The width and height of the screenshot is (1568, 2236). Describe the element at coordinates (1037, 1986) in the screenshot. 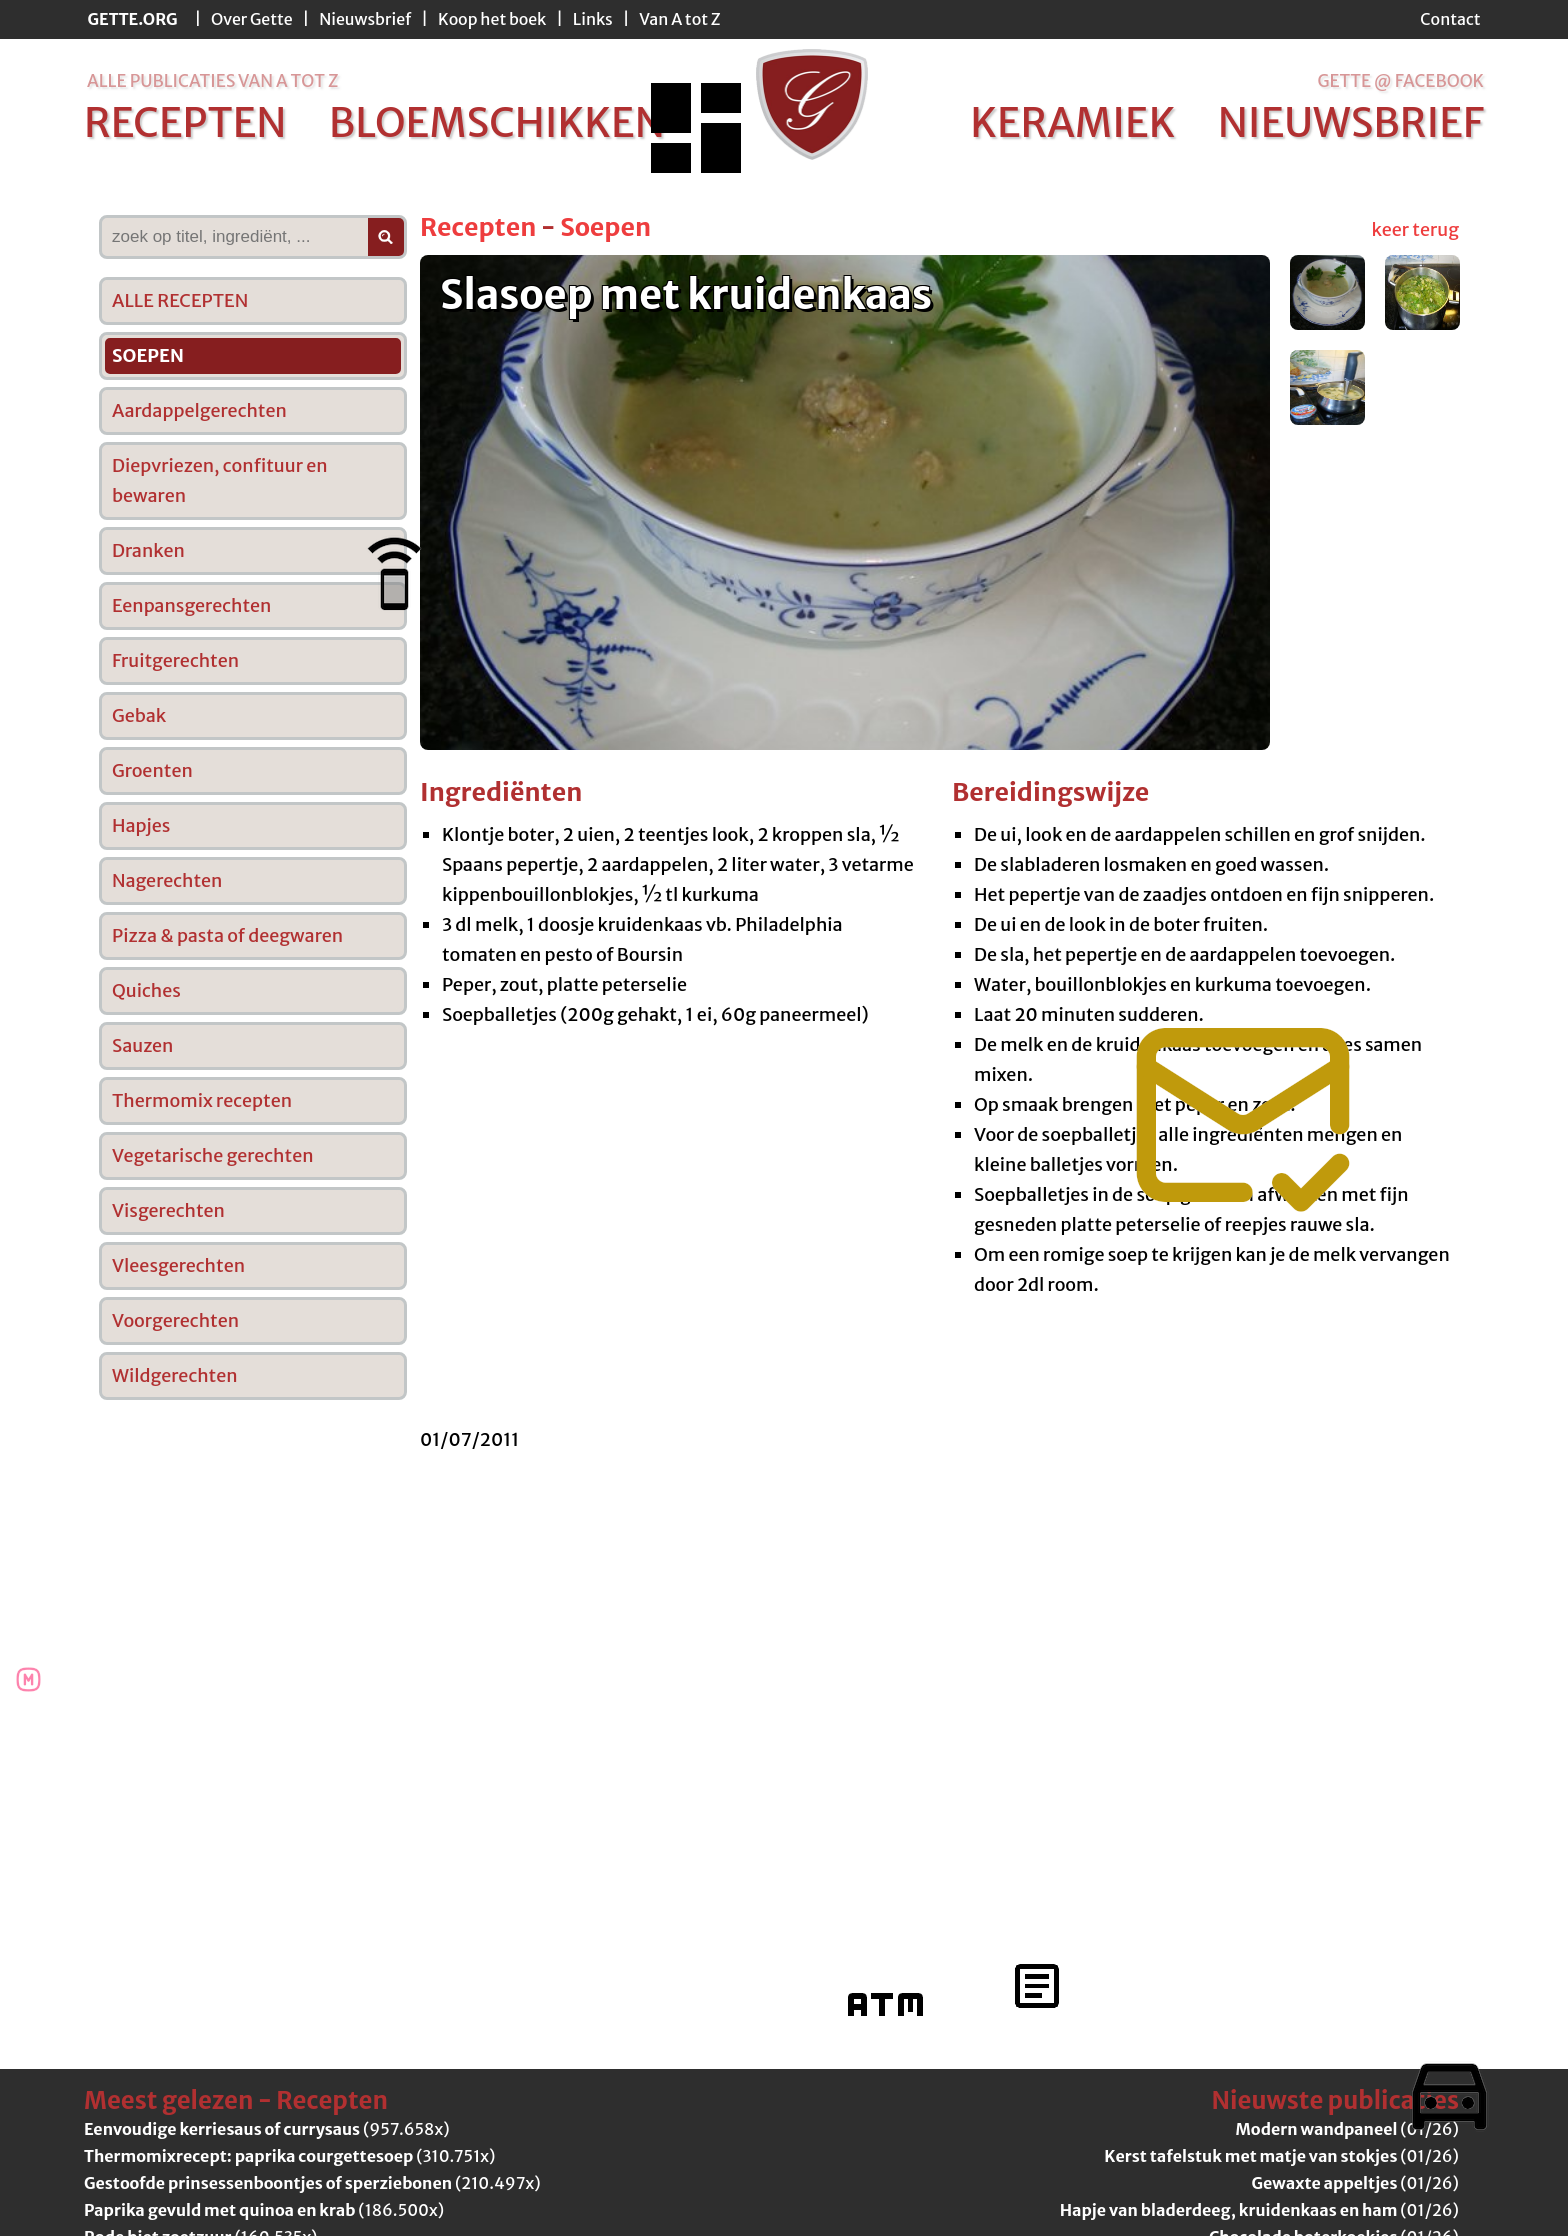

I see `view article or document` at that location.